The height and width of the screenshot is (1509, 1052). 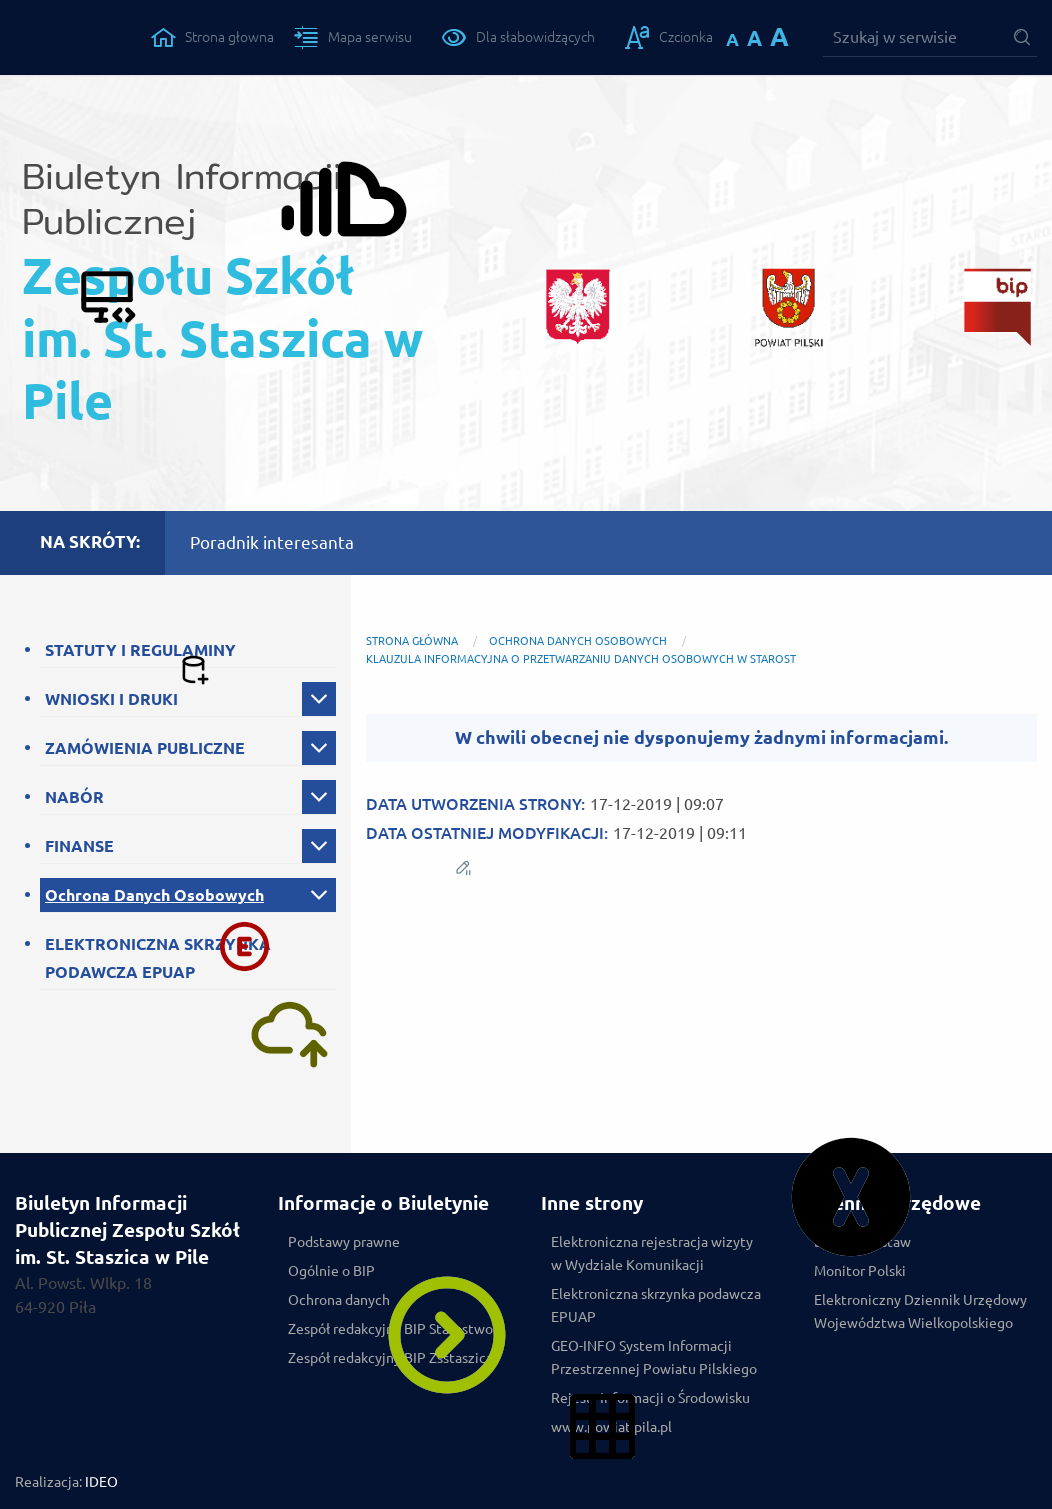 What do you see at coordinates (447, 1335) in the screenshot?
I see `go to next item or step` at bounding box center [447, 1335].